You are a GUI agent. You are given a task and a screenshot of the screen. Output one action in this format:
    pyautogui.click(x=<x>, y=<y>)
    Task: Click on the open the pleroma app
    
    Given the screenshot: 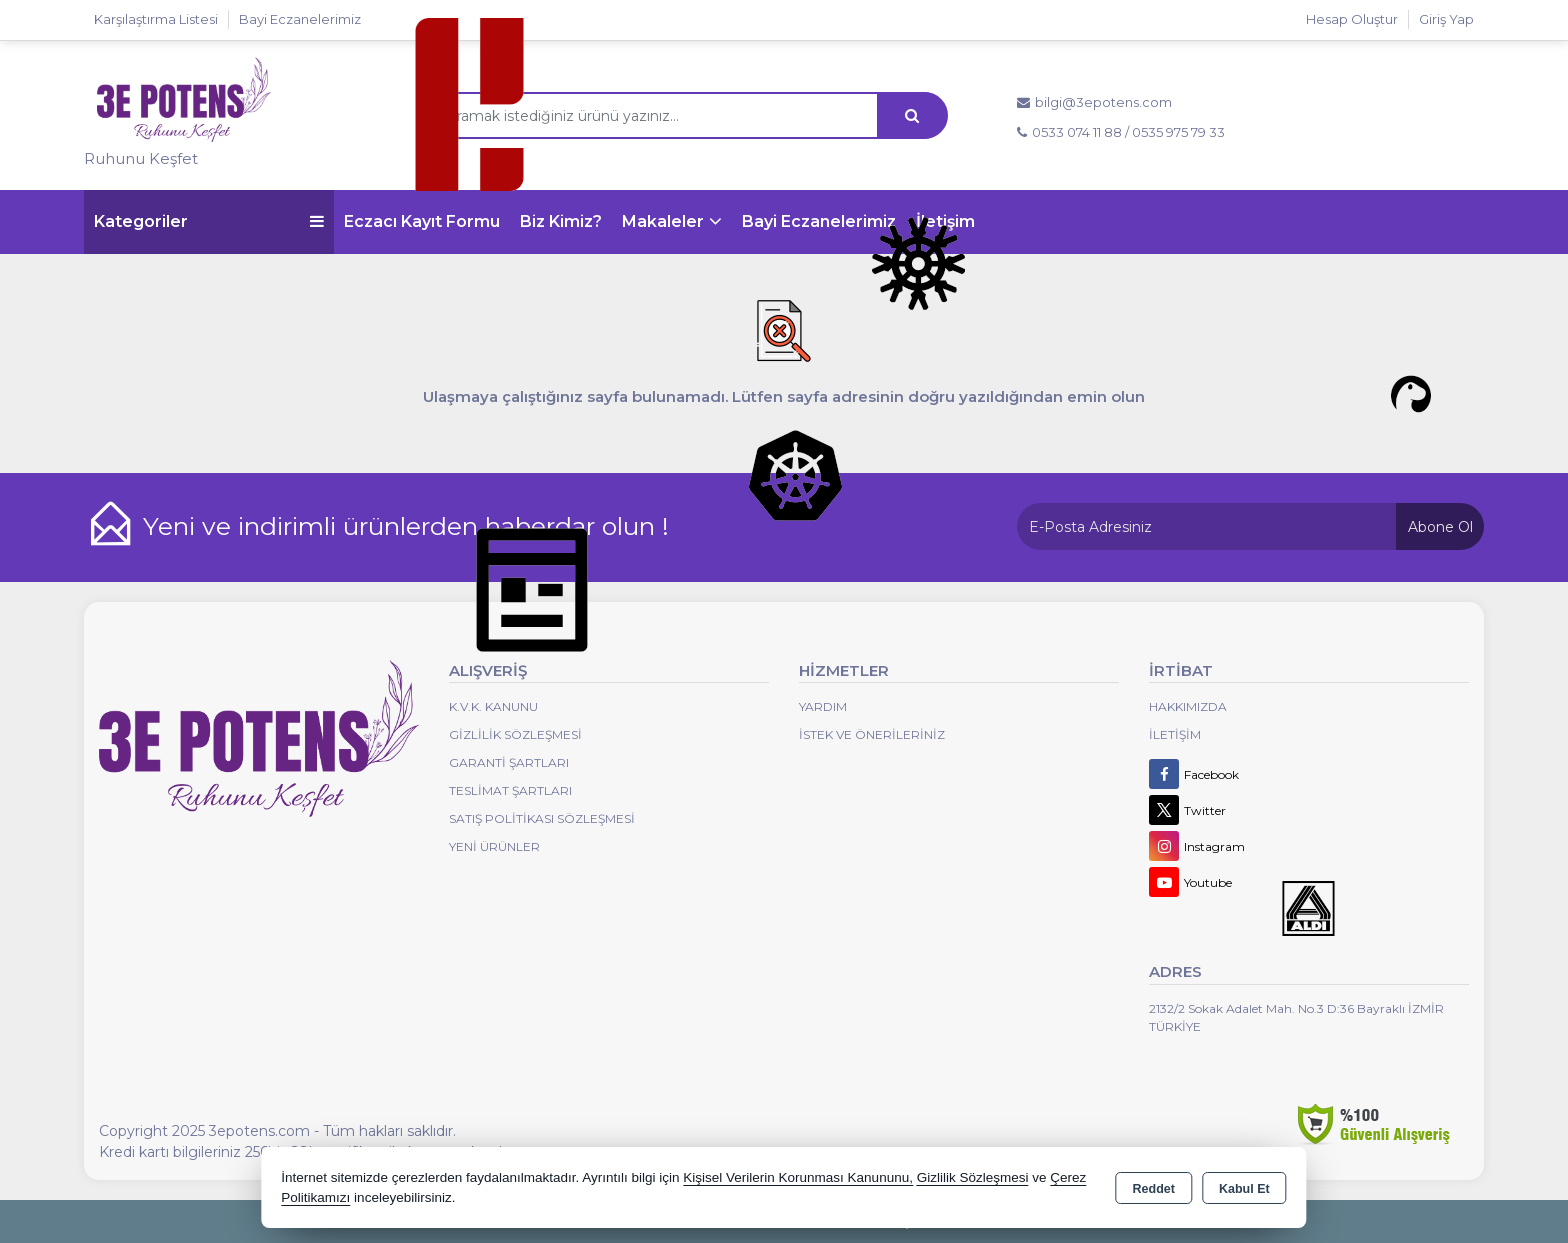 What is the action you would take?
    pyautogui.click(x=469, y=104)
    